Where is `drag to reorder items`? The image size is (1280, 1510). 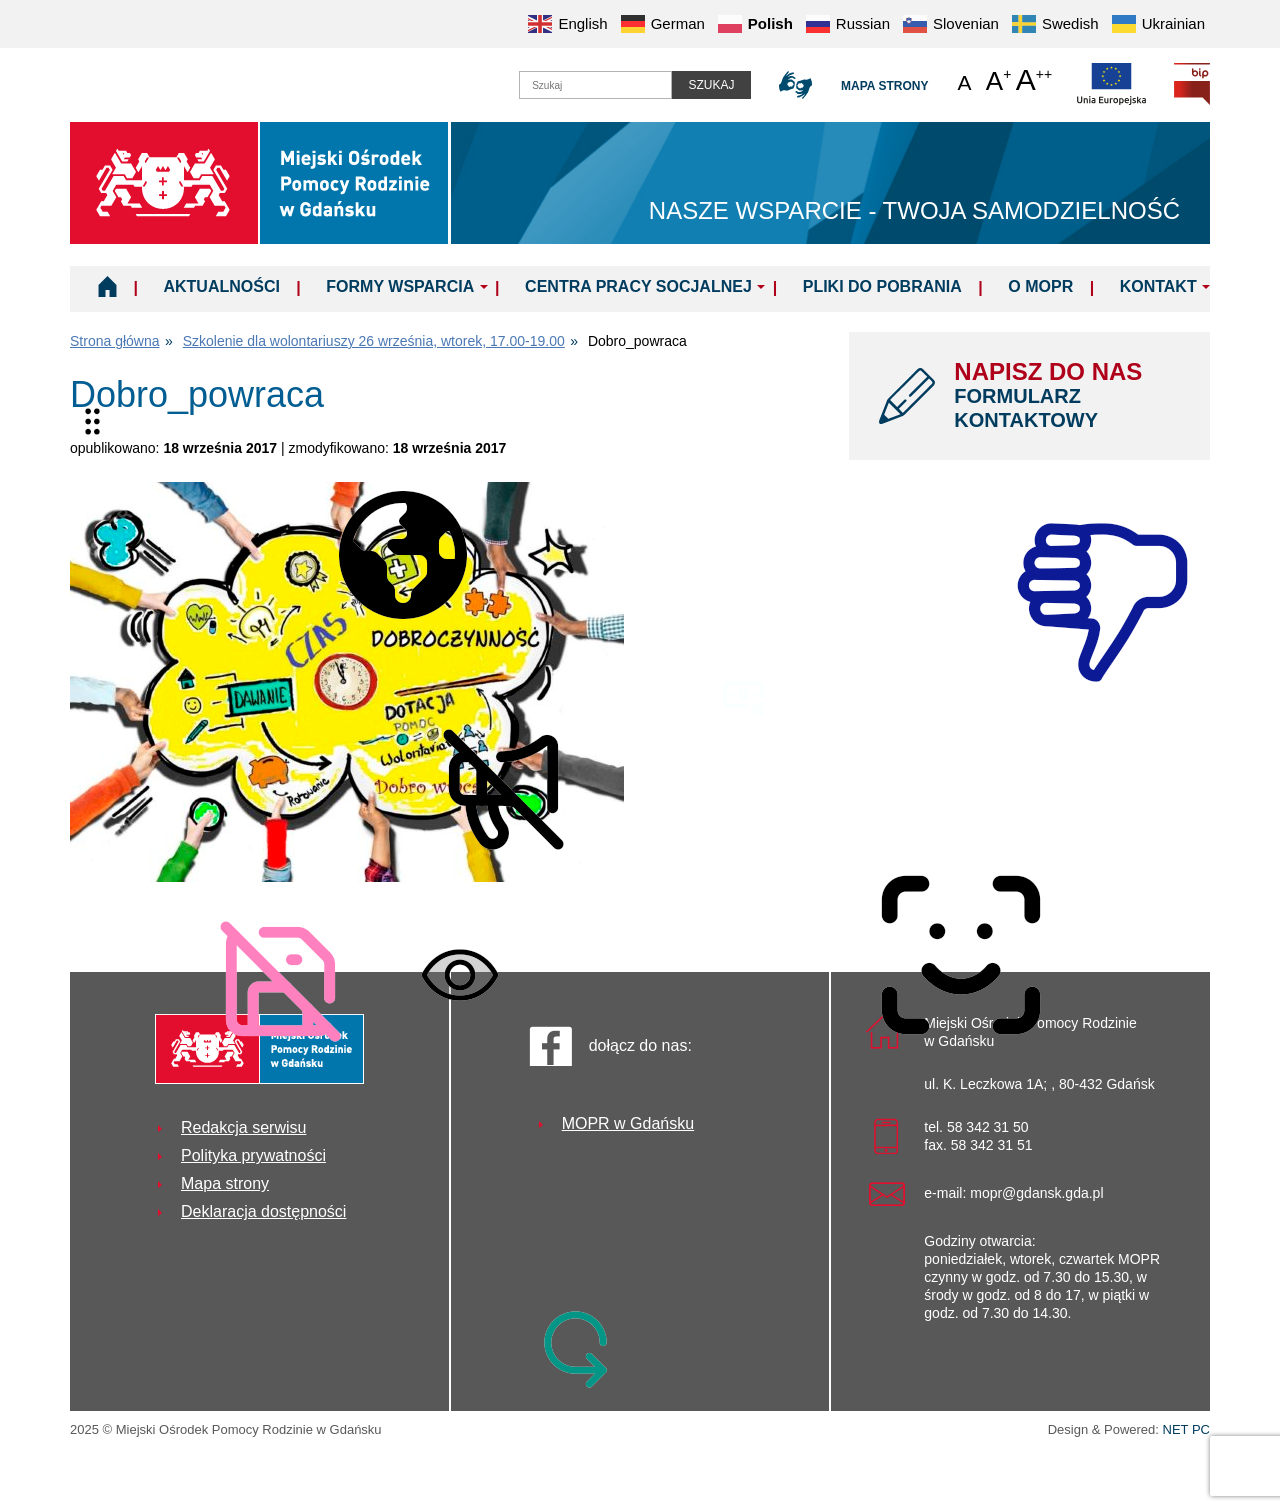 drag to reorder items is located at coordinates (92, 421).